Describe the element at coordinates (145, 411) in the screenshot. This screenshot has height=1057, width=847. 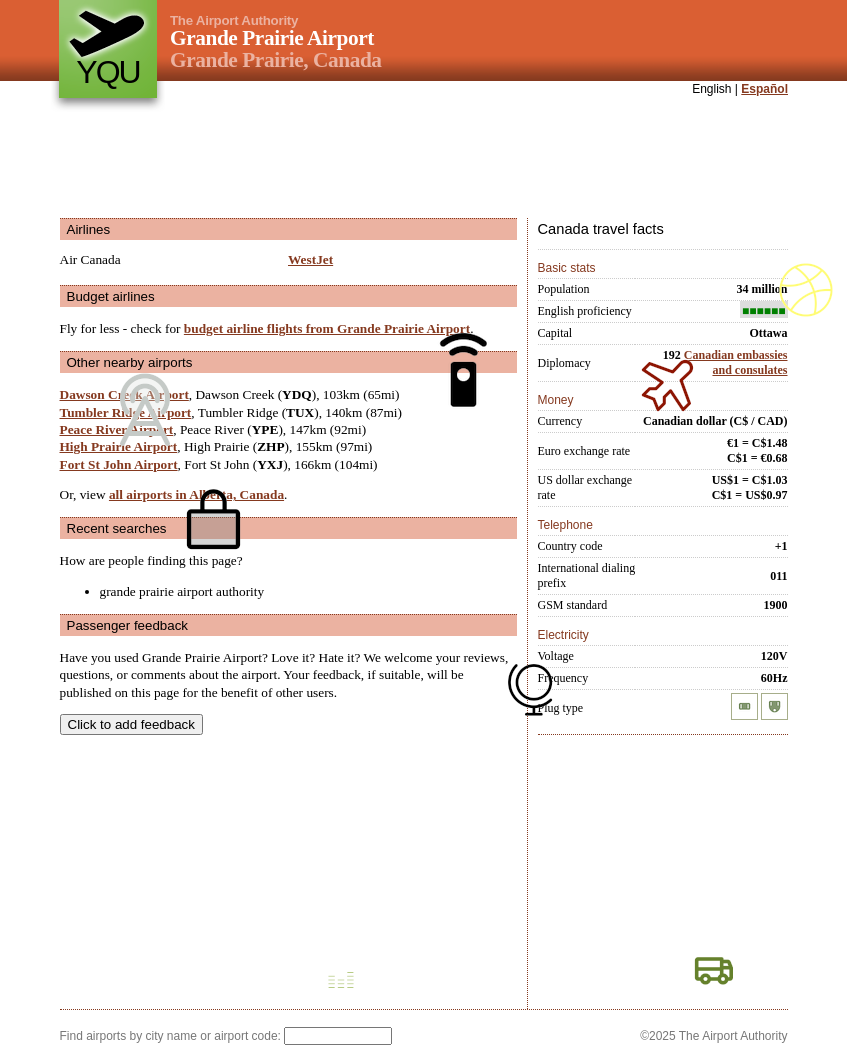
I see `indicates cellular network signal strength` at that location.